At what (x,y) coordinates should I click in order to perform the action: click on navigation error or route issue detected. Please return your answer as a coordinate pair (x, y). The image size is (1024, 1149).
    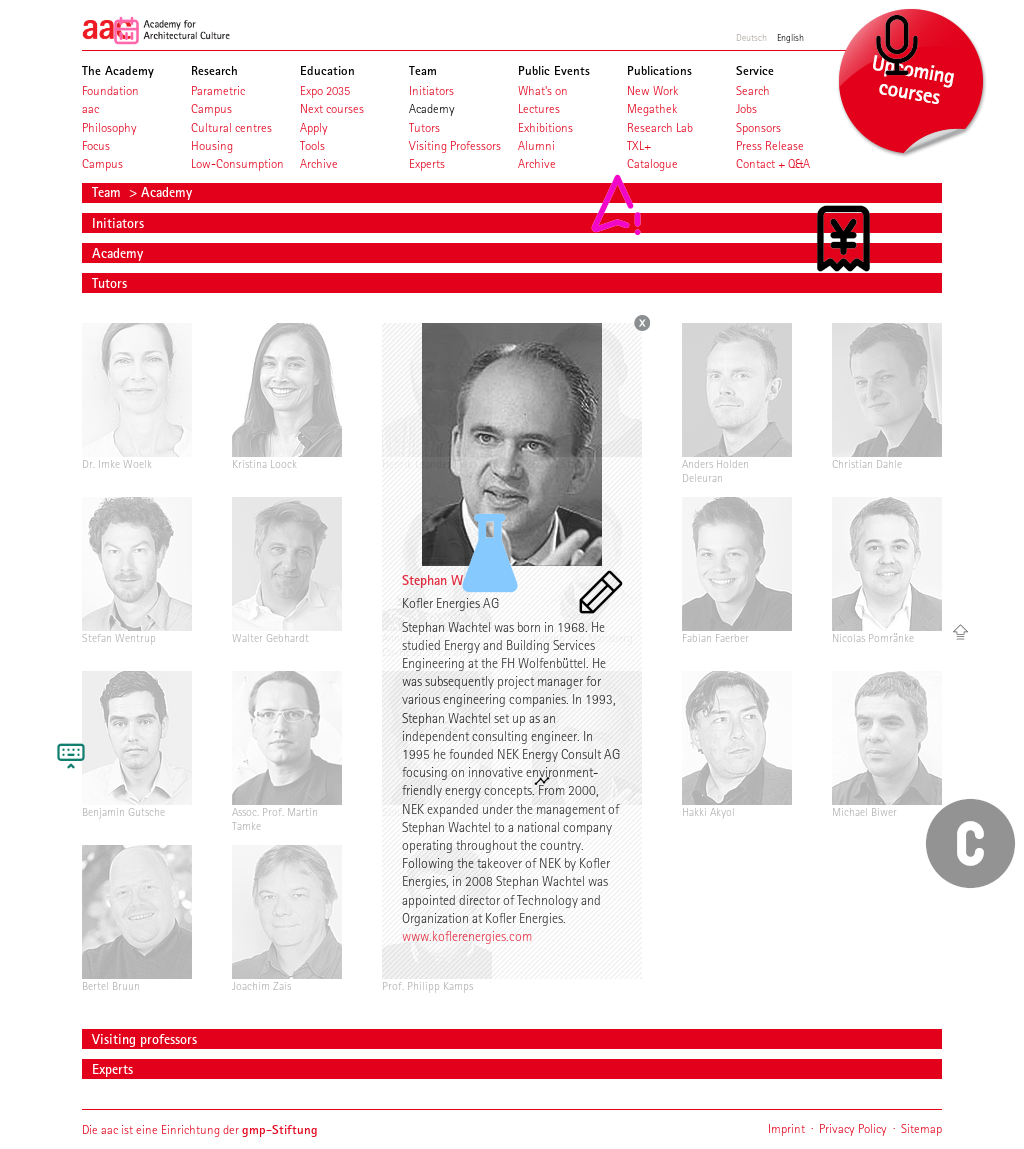
    Looking at the image, I should click on (617, 203).